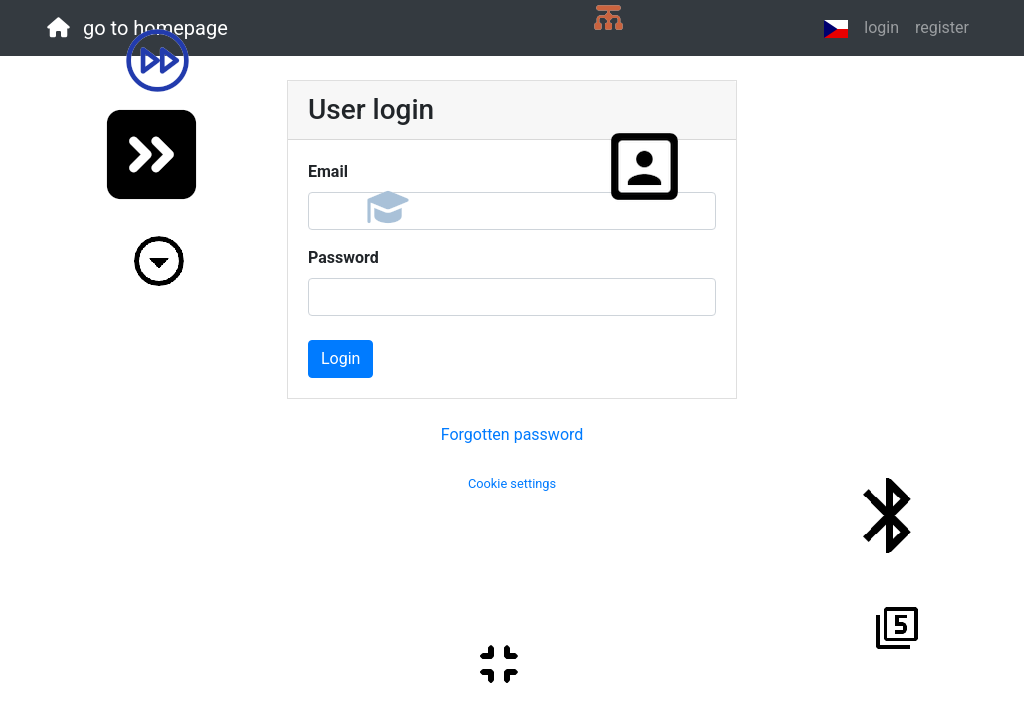  I want to click on access education or learning resources, so click(388, 207).